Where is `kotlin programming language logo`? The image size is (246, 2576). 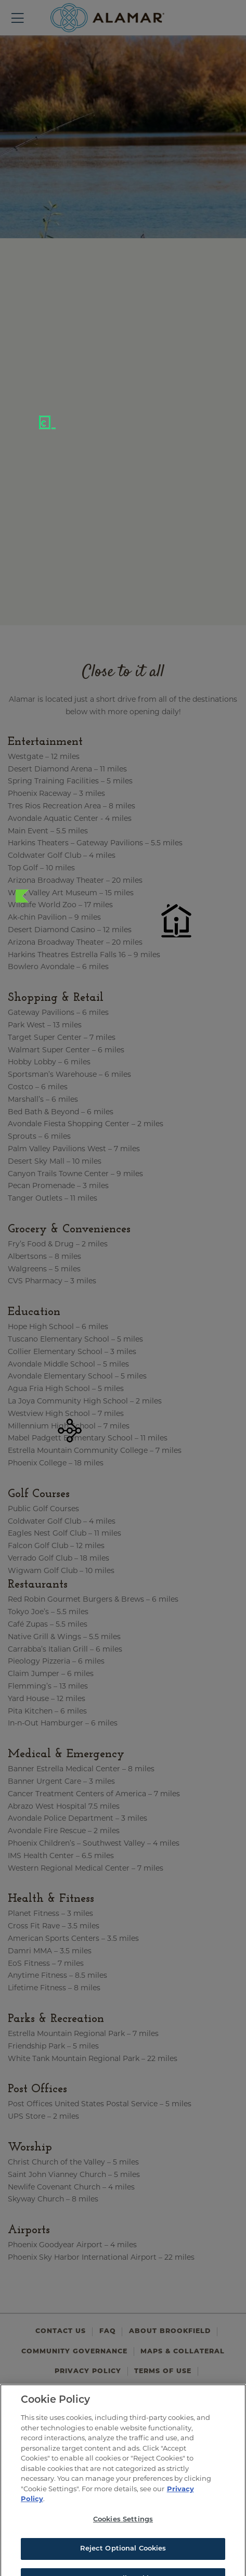 kotlin programming language logo is located at coordinates (22, 896).